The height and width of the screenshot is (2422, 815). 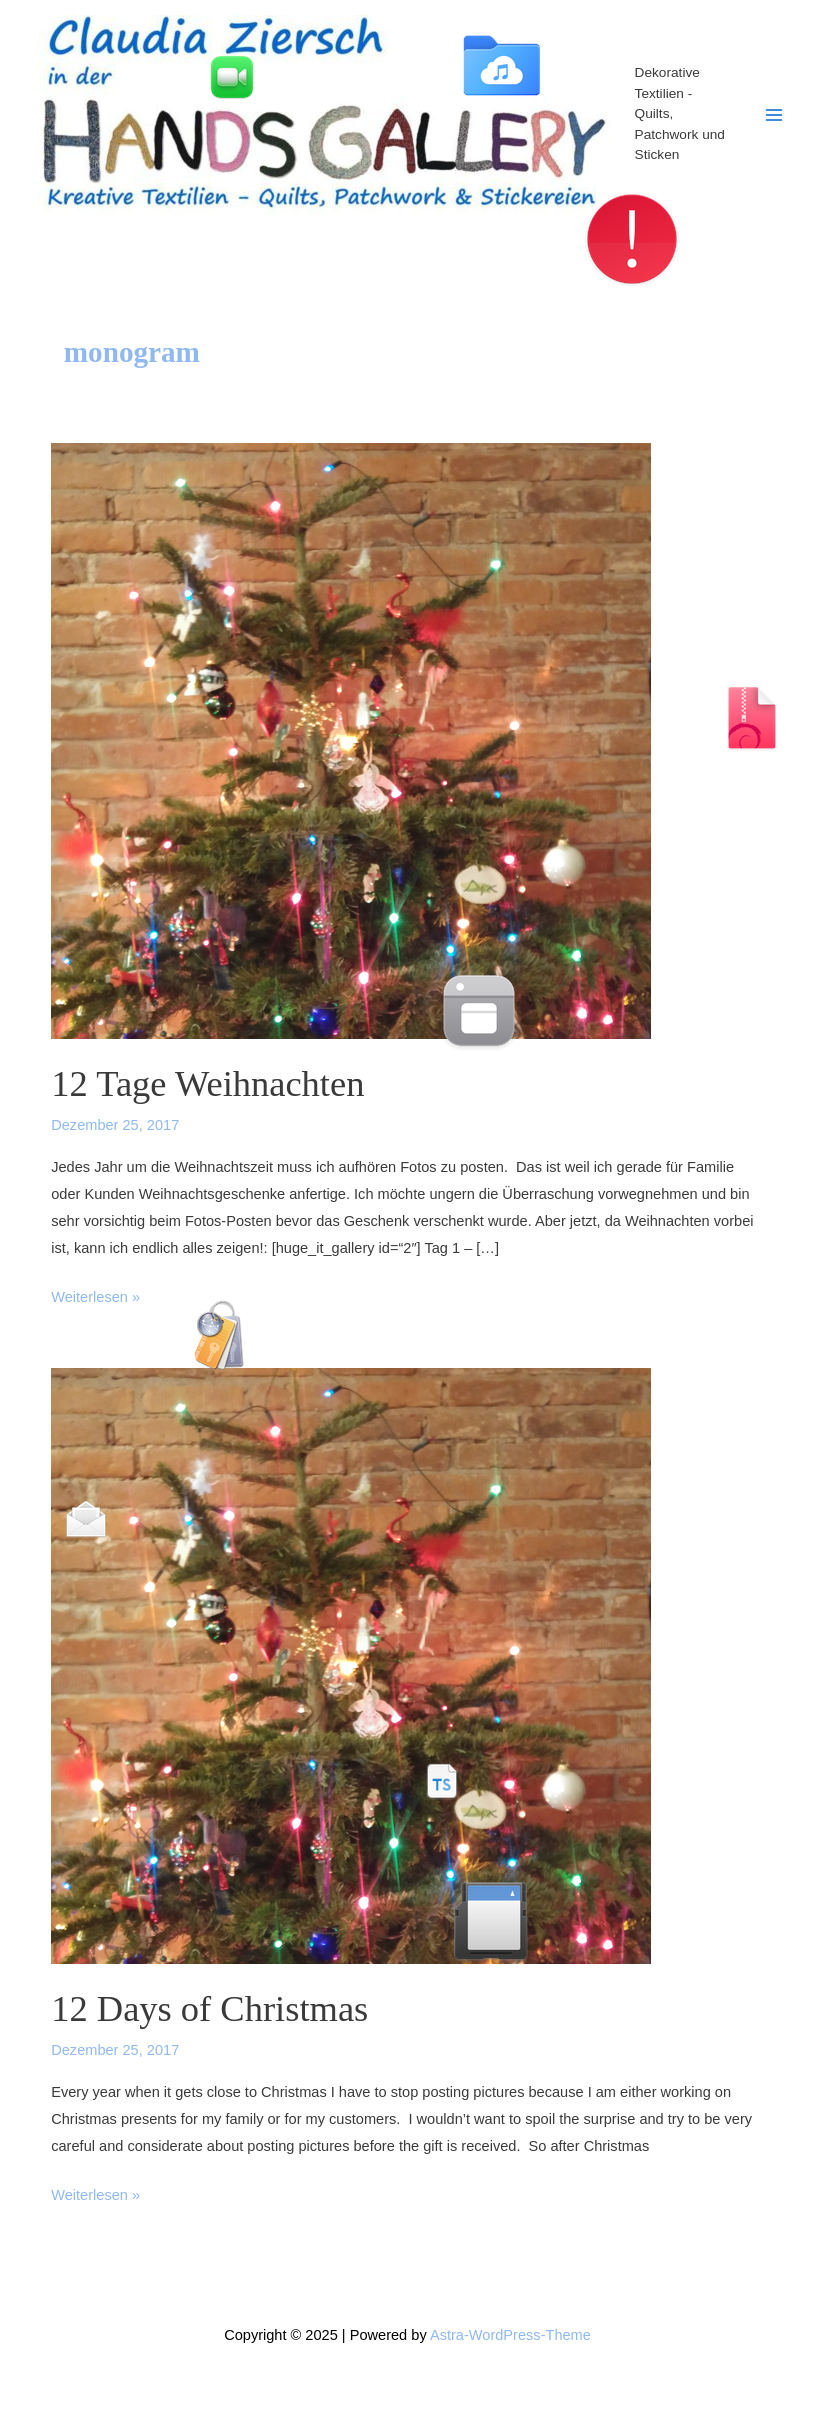 What do you see at coordinates (232, 77) in the screenshot?
I see `open FaceTime to start a video call` at bounding box center [232, 77].